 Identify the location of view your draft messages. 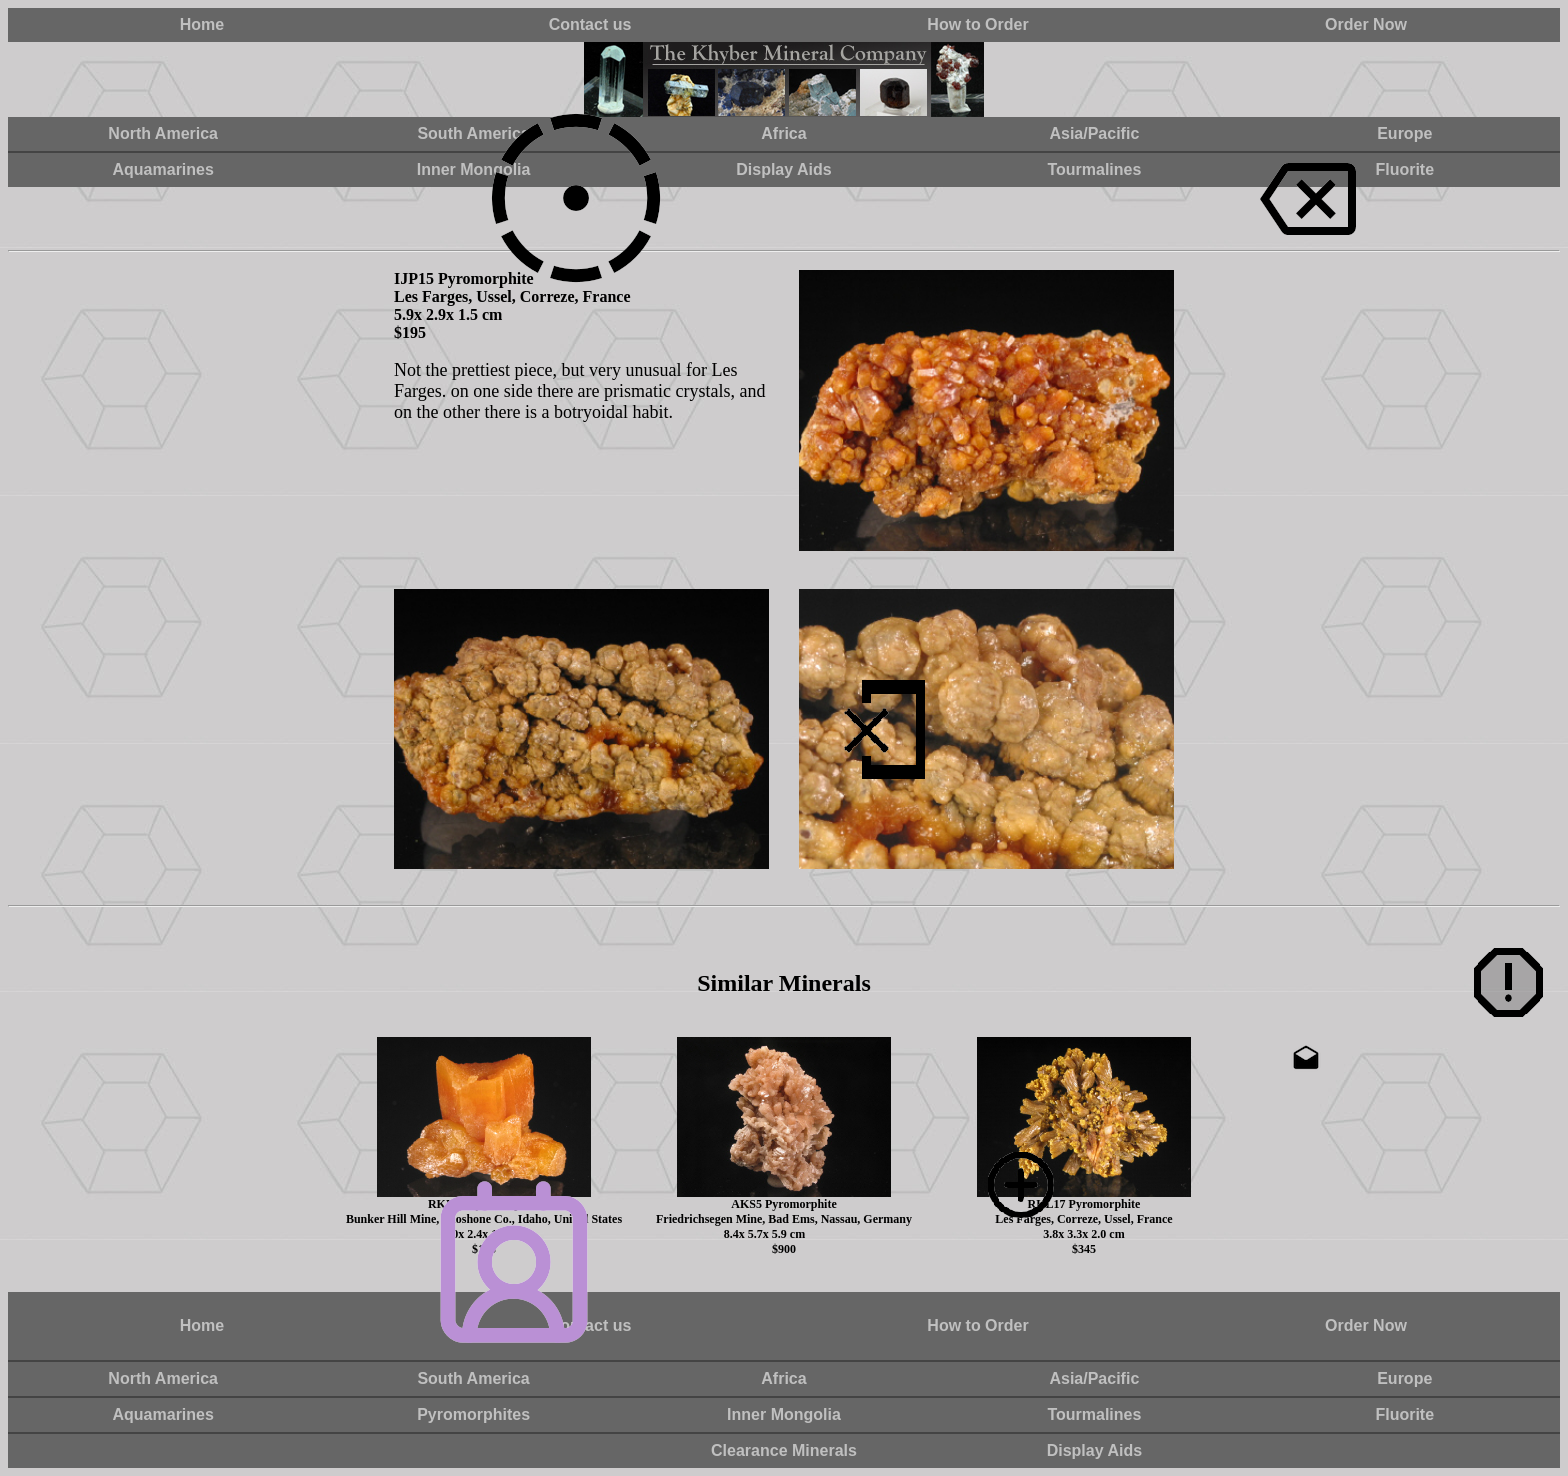
(1306, 1059).